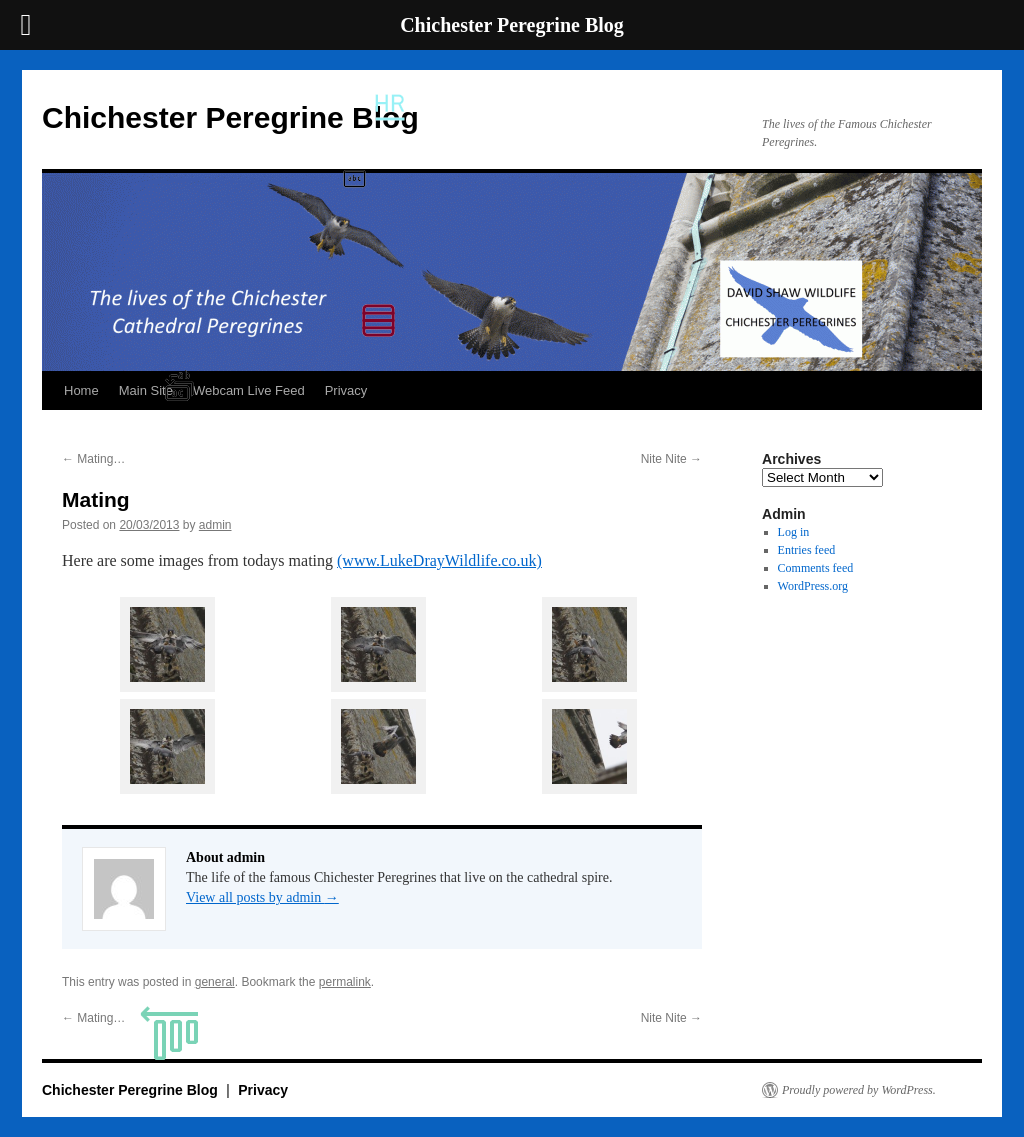  I want to click on switch to list view, so click(378, 320).